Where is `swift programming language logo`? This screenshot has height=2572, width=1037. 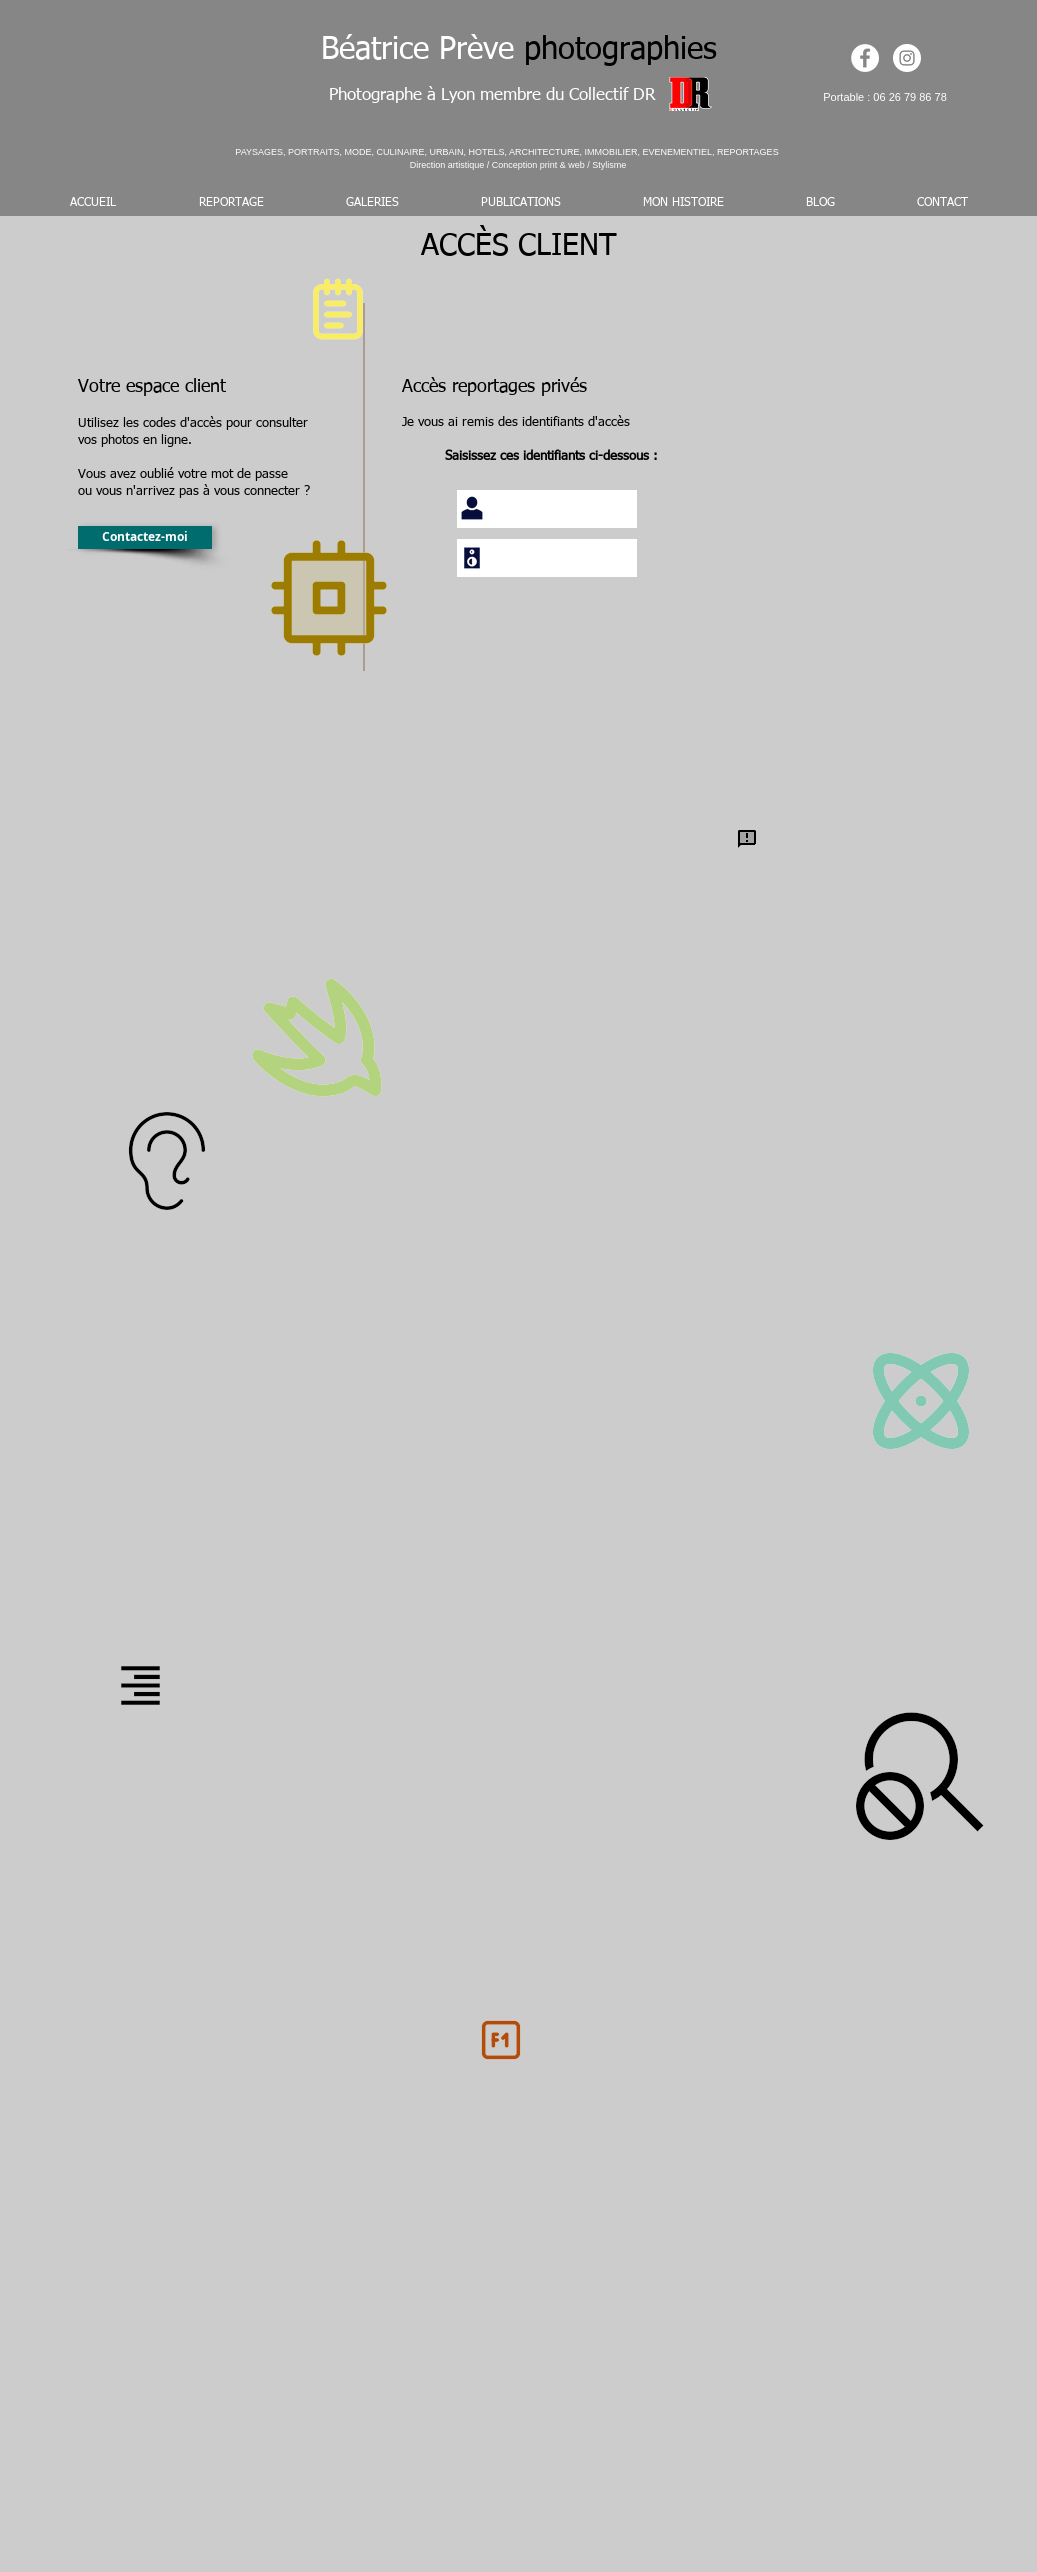
swift programming language logo is located at coordinates (316, 1037).